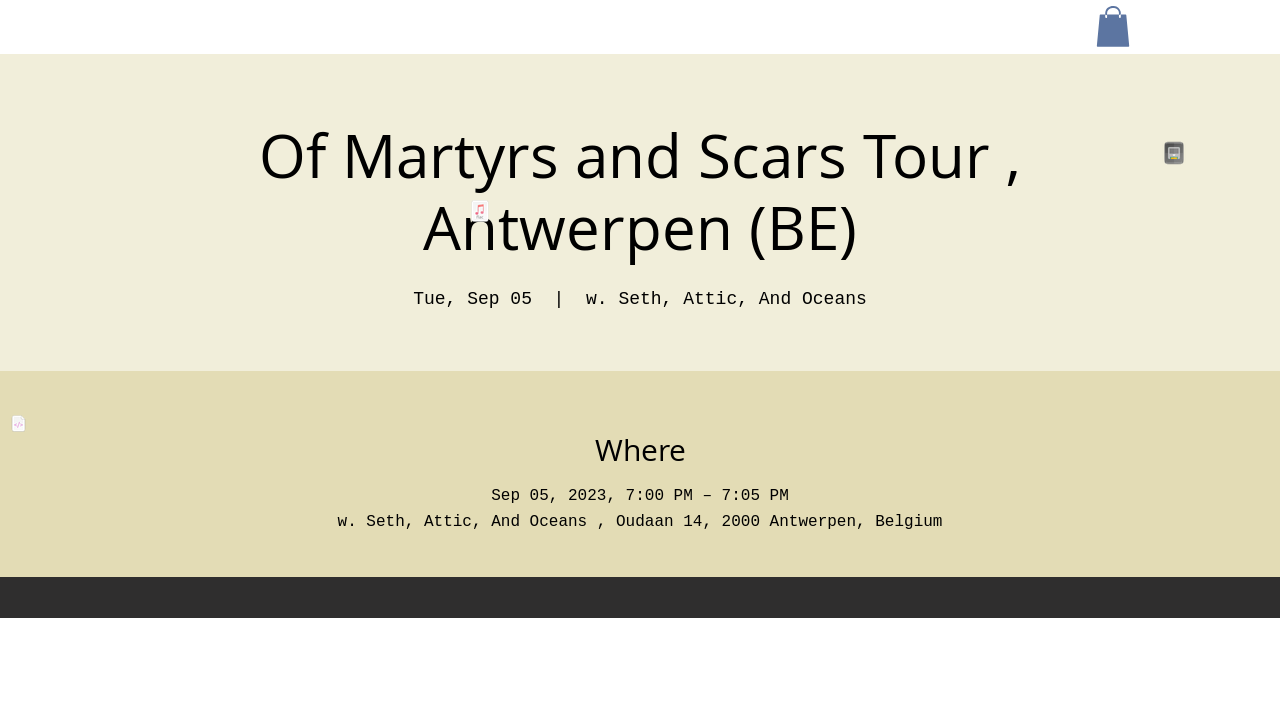 The width and height of the screenshot is (1280, 720). What do you see at coordinates (1174, 153) in the screenshot?
I see `NES game ROM file` at bounding box center [1174, 153].